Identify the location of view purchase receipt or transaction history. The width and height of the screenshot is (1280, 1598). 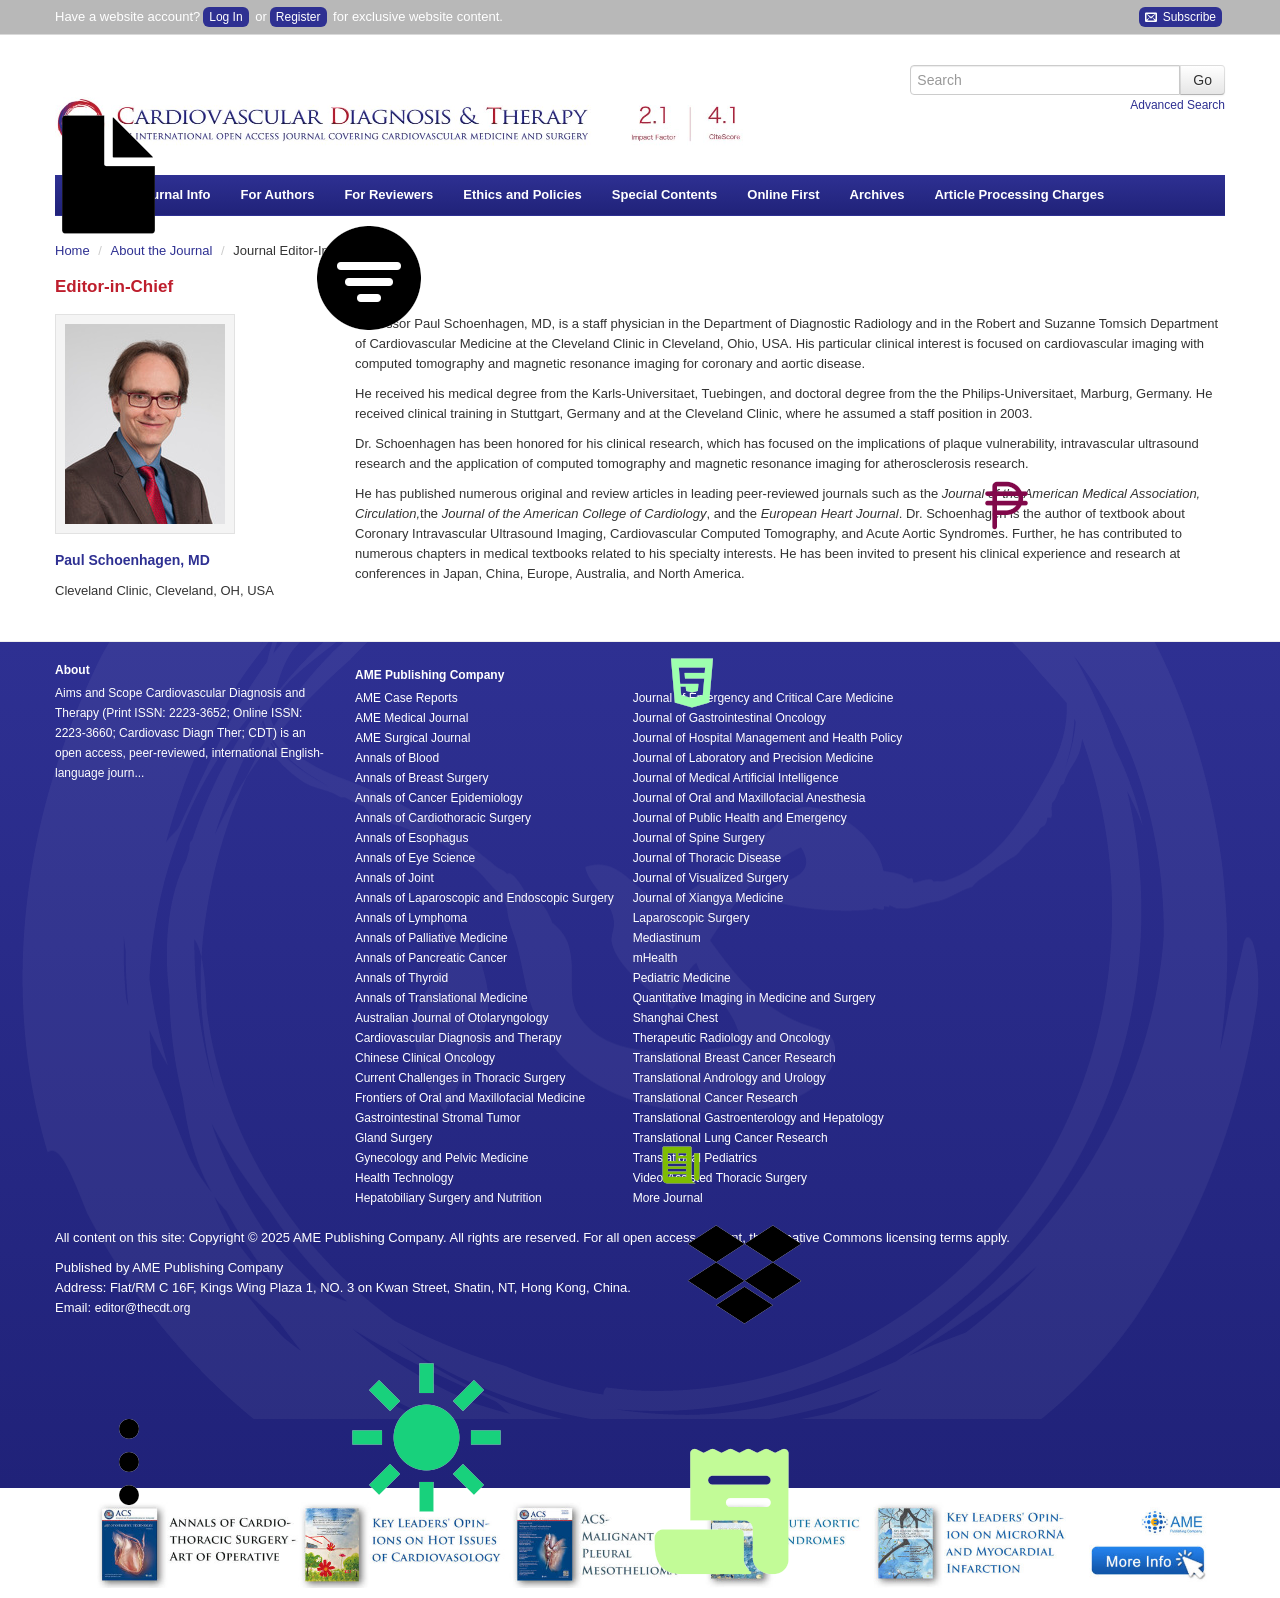
(721, 1511).